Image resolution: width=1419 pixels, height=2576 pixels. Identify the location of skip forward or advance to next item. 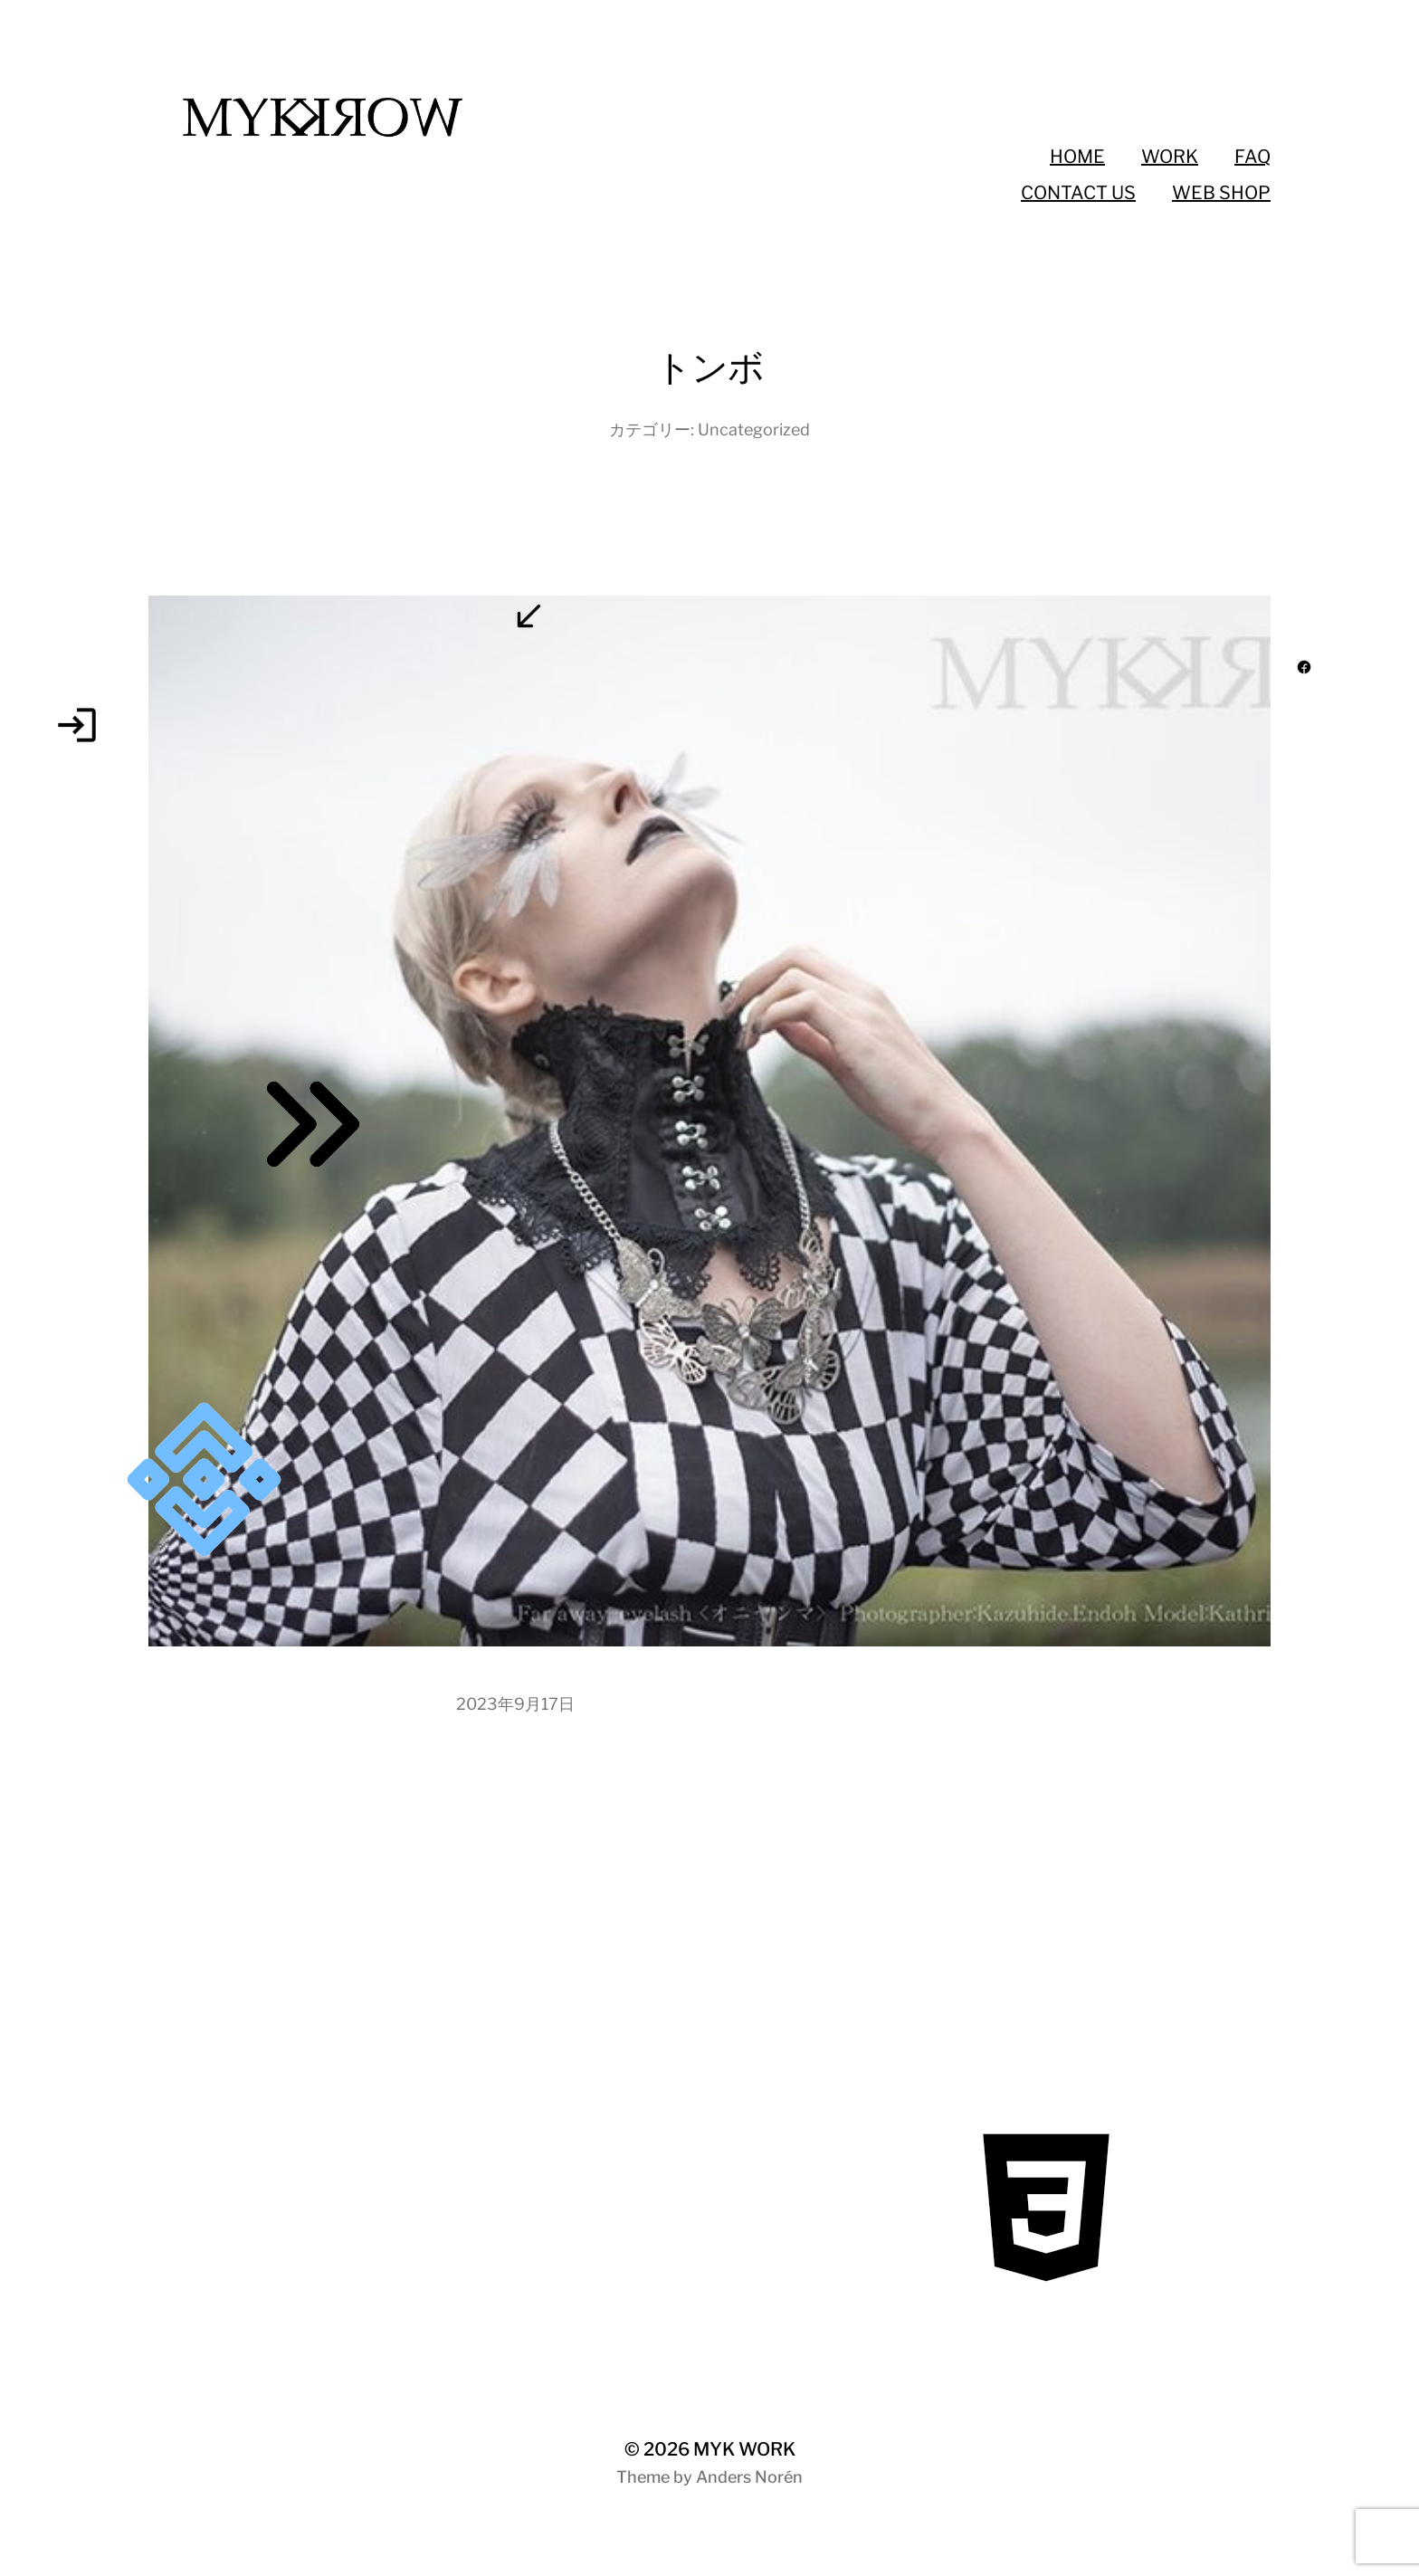
(310, 1124).